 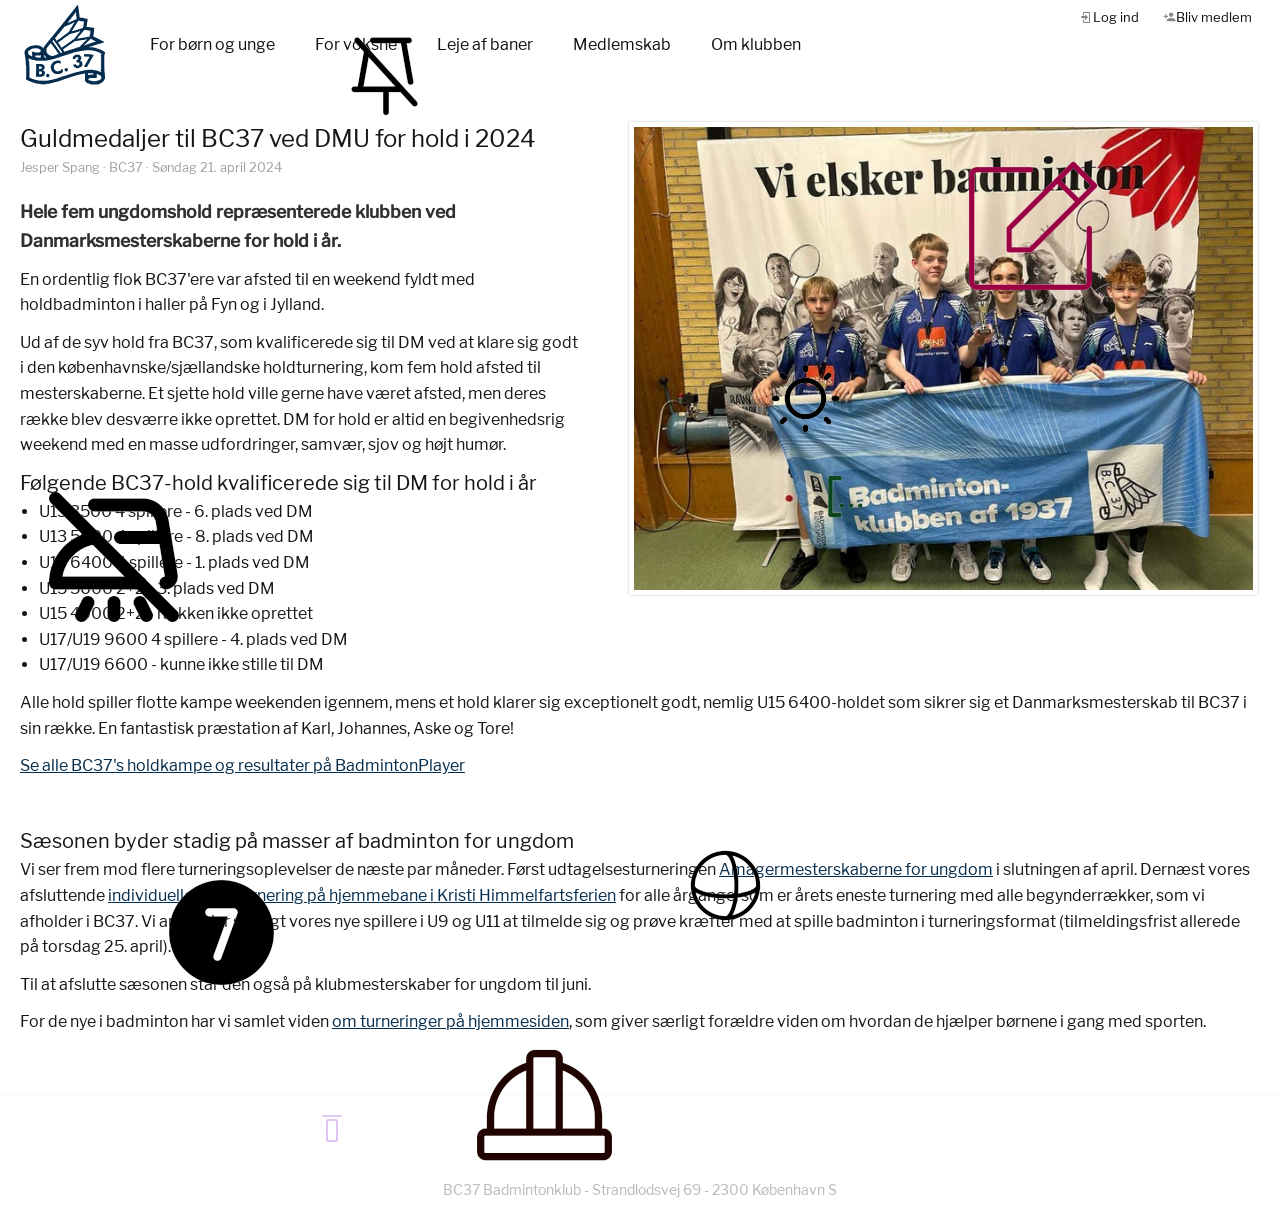 I want to click on indicates the start of a contained or grouped section, so click(x=846, y=496).